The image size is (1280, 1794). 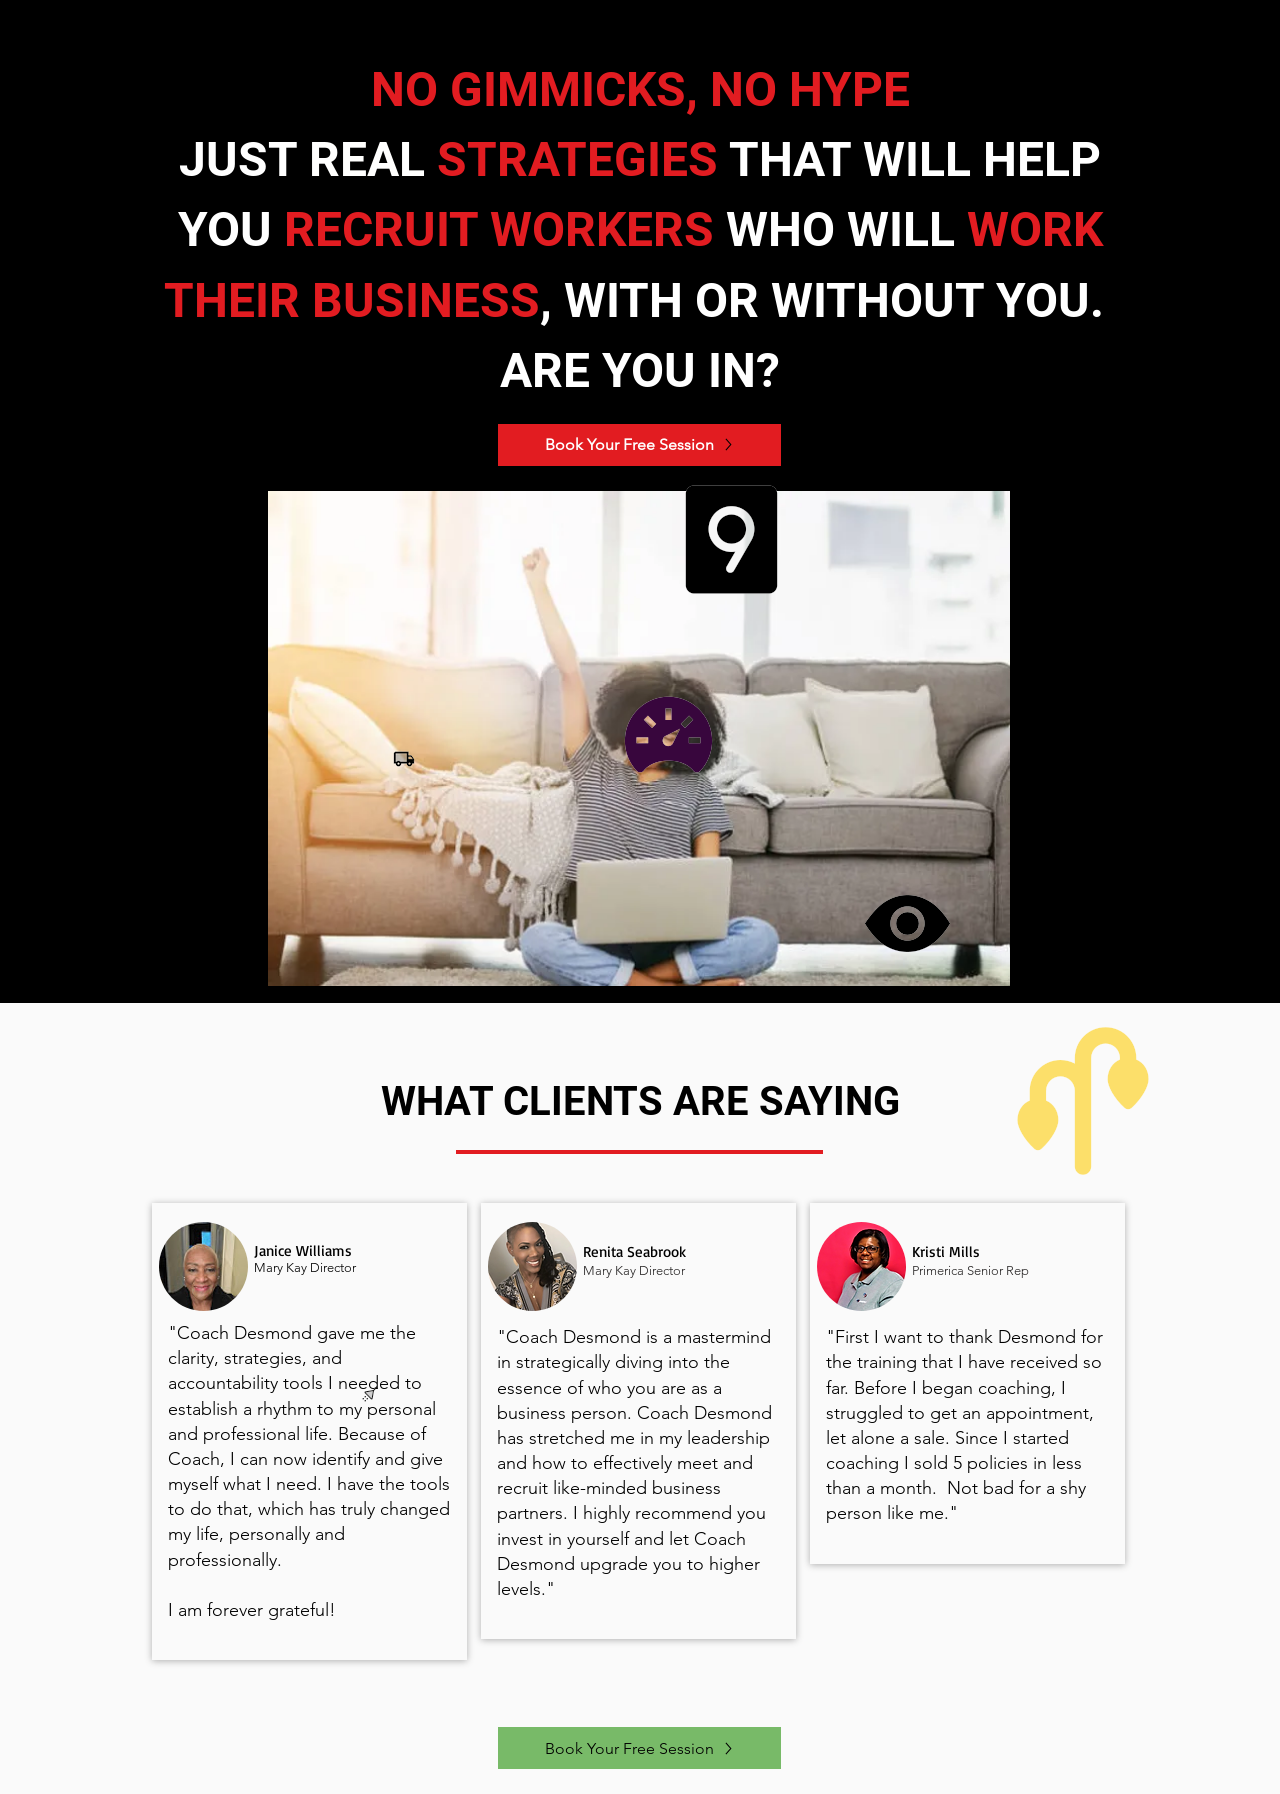 I want to click on indicates a plant needs watering, so click(x=1083, y=1101).